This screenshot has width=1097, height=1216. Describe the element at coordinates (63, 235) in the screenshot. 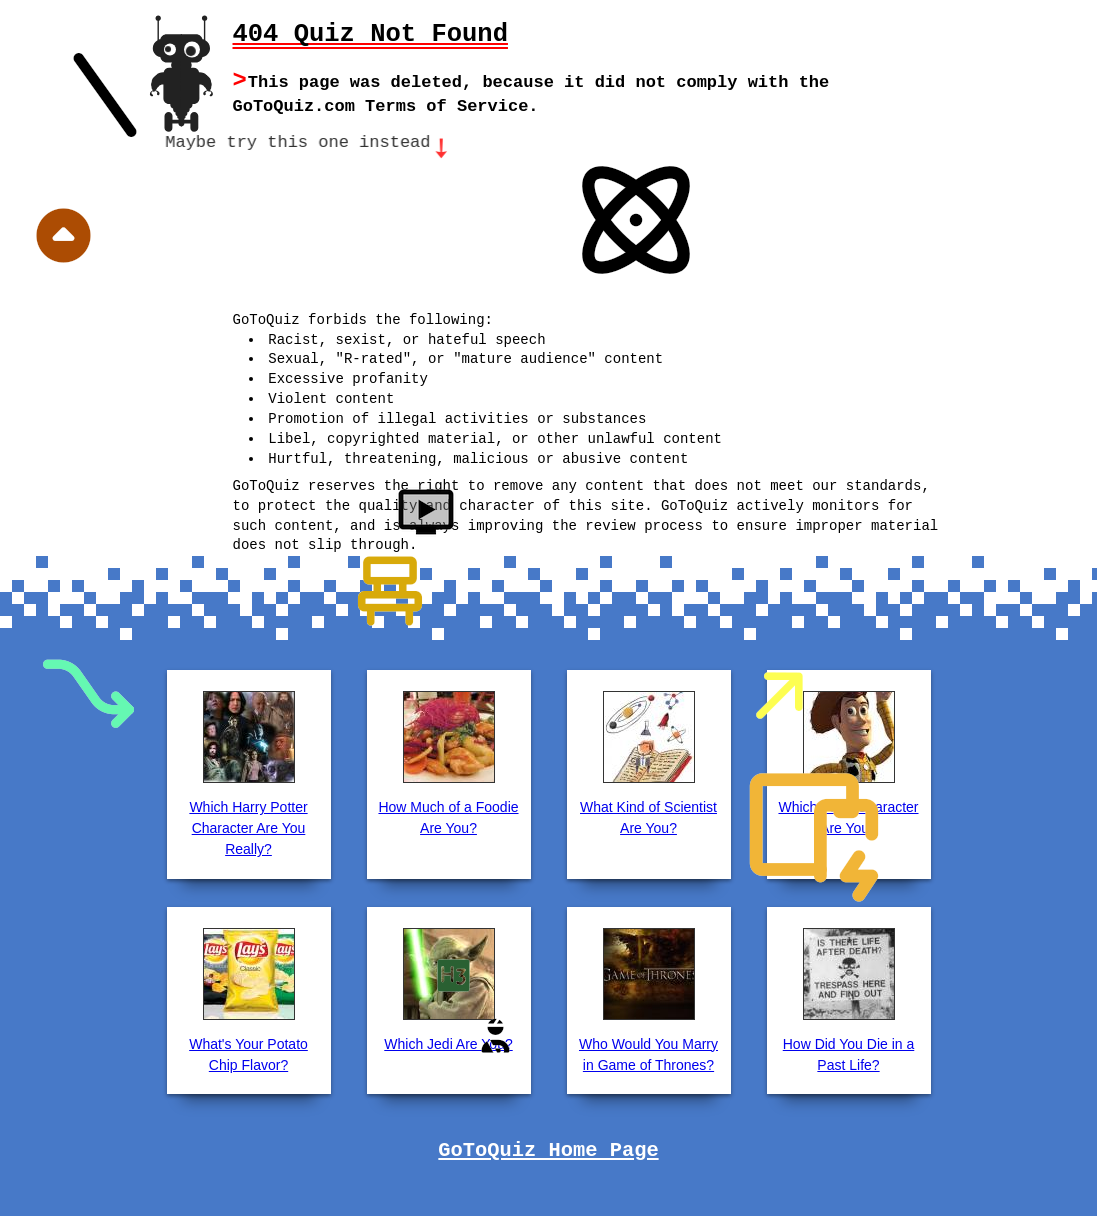

I see `scroll to top of page` at that location.